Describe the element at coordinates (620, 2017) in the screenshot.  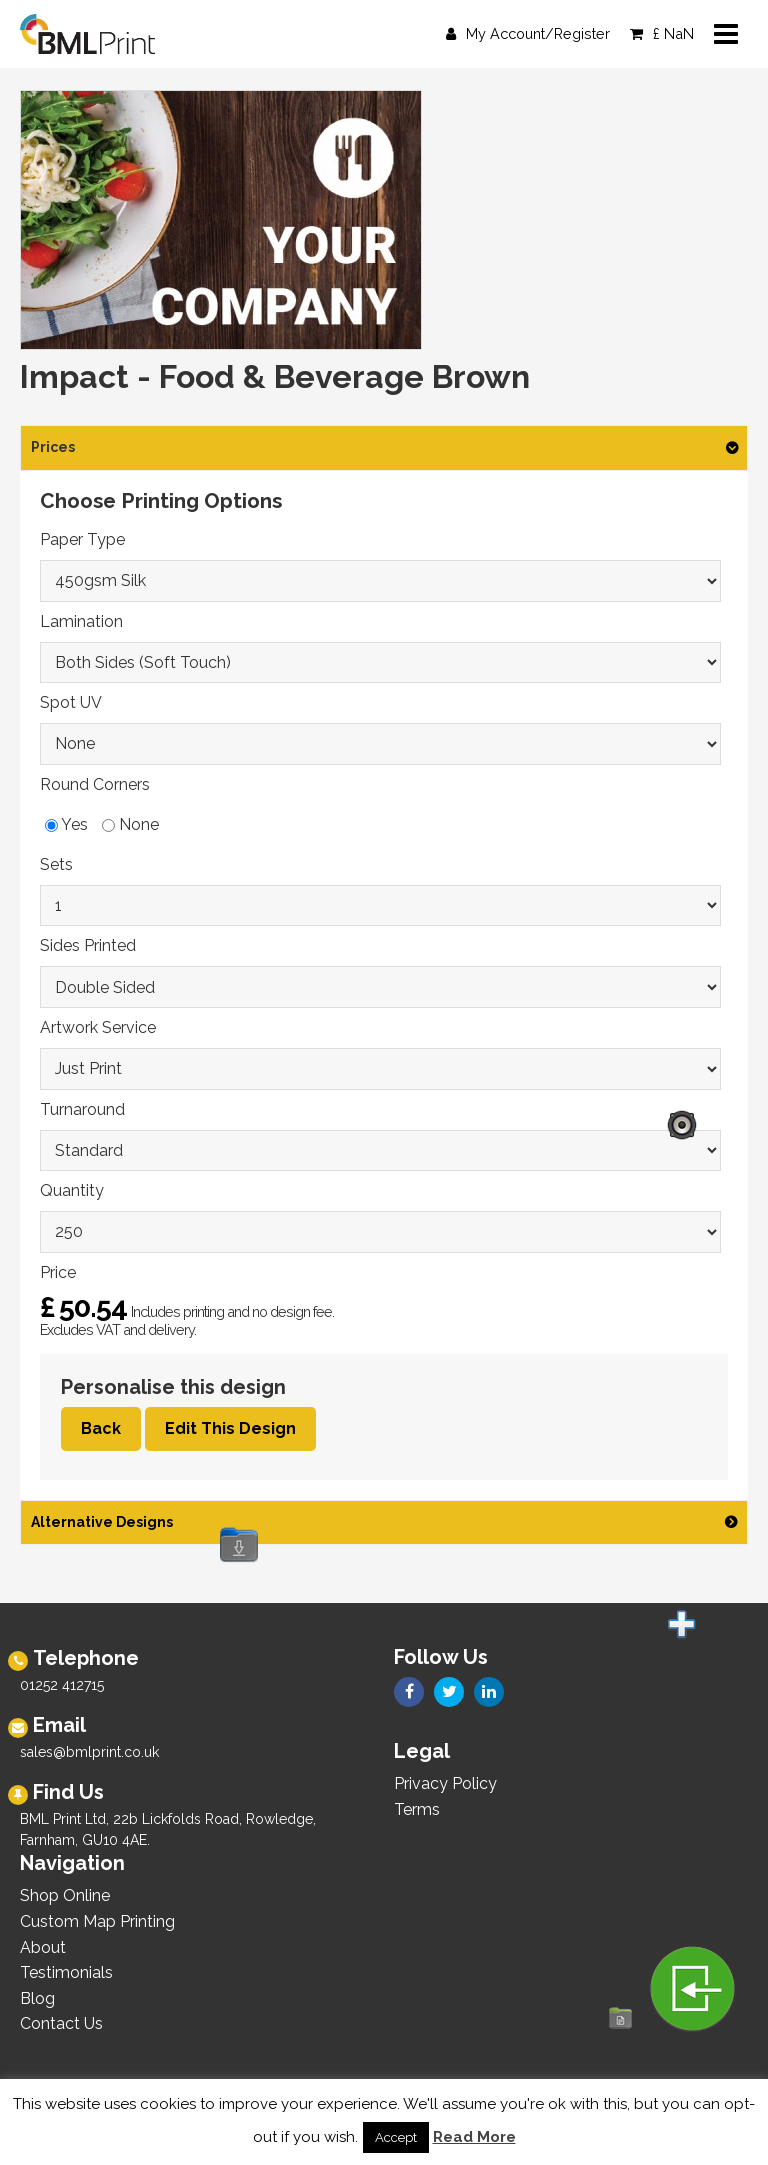
I see `access your documents folder` at that location.